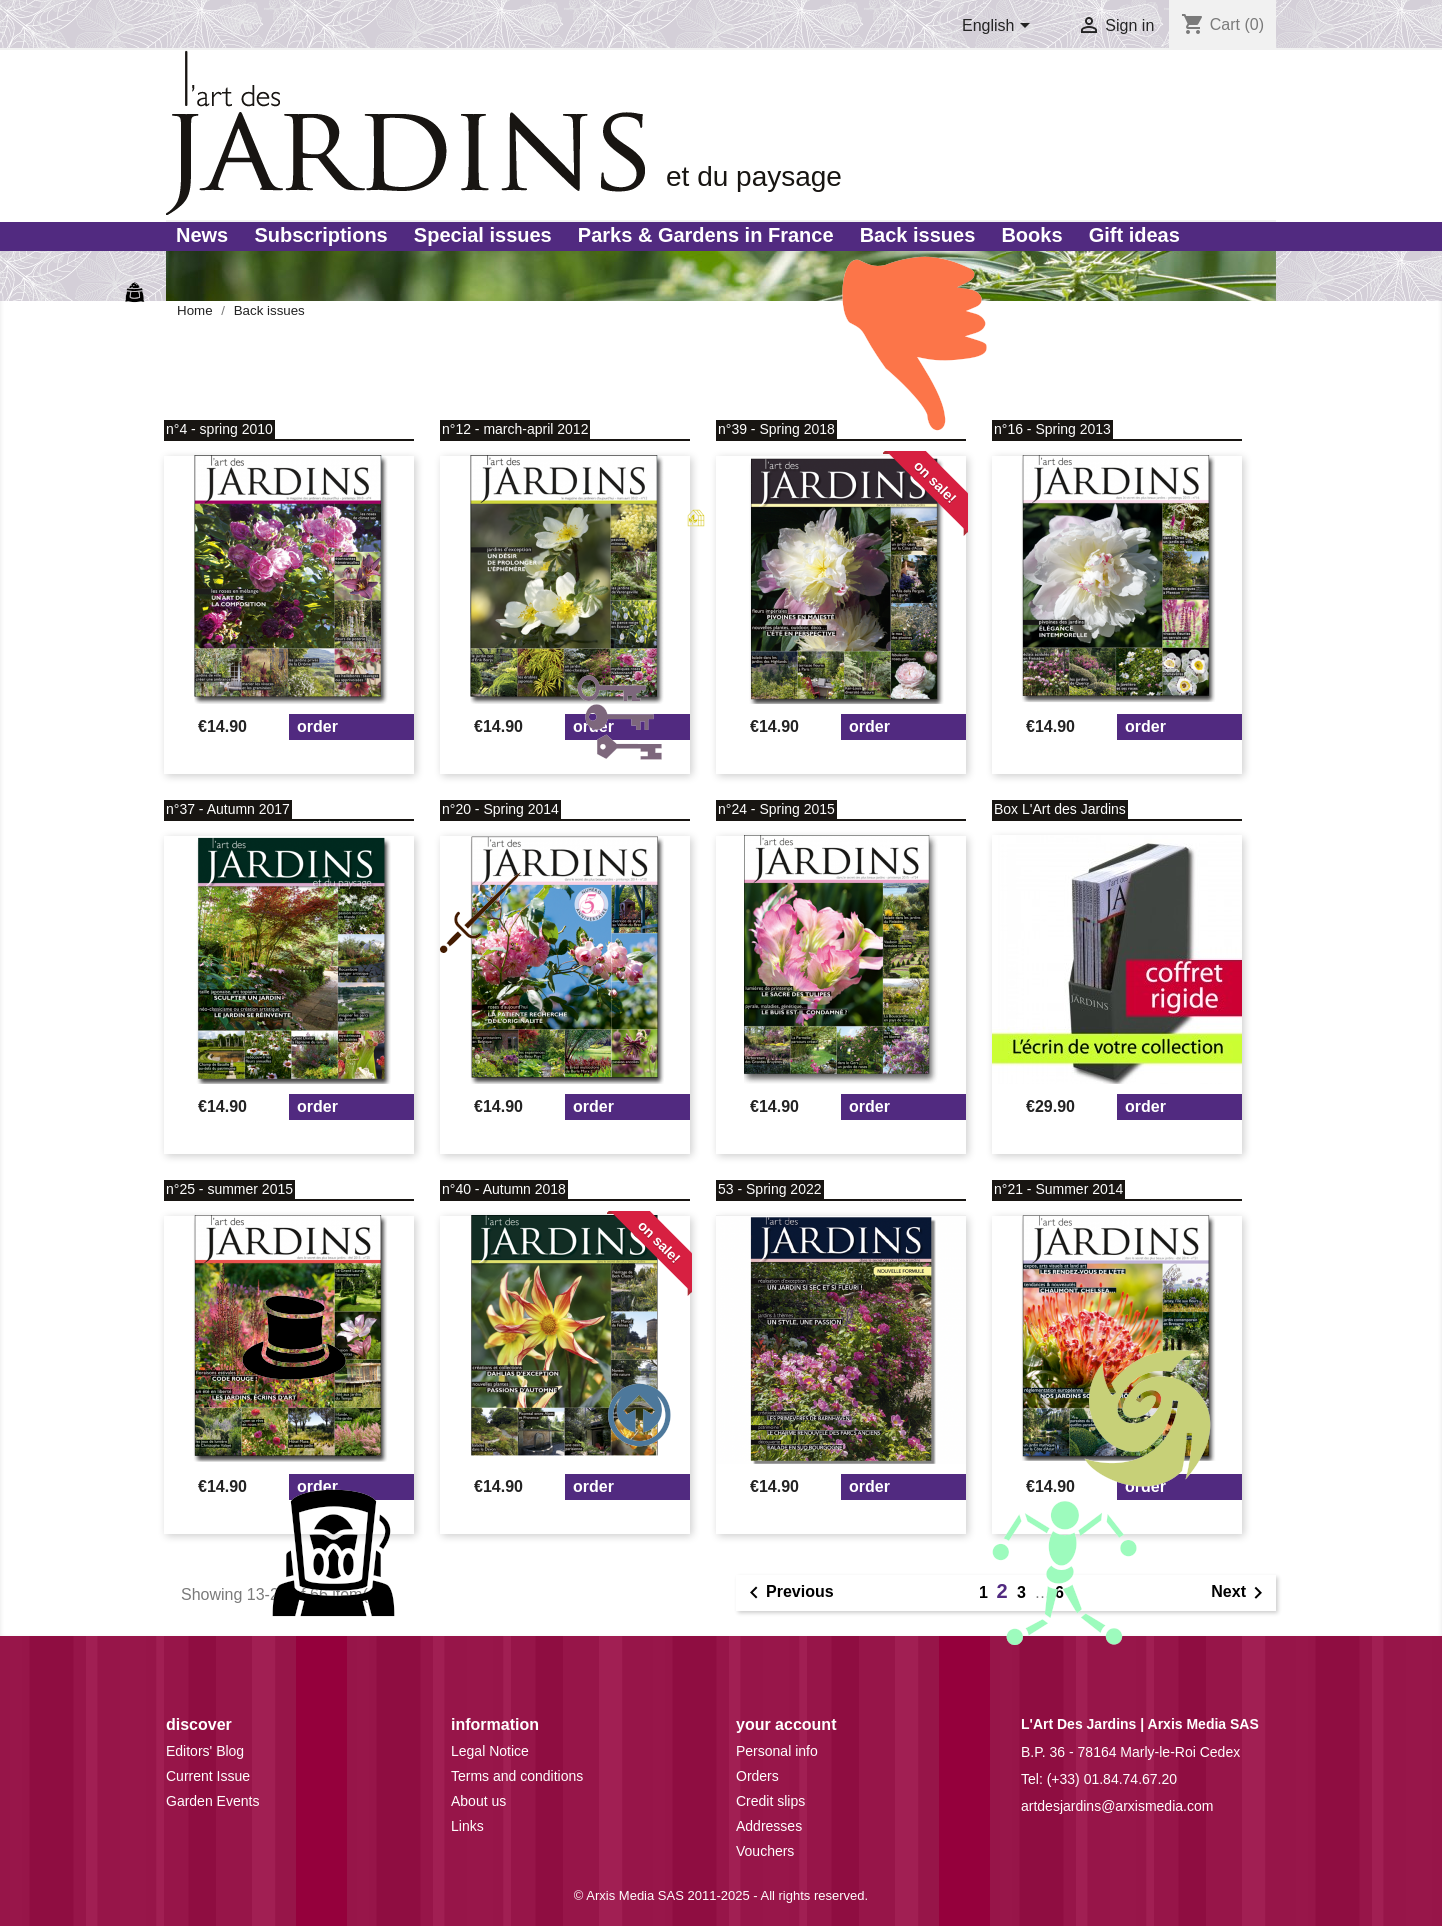 This screenshot has height=1926, width=1442. What do you see at coordinates (333, 1549) in the screenshot?
I see `indicates hazardous material or contamination zone` at bounding box center [333, 1549].